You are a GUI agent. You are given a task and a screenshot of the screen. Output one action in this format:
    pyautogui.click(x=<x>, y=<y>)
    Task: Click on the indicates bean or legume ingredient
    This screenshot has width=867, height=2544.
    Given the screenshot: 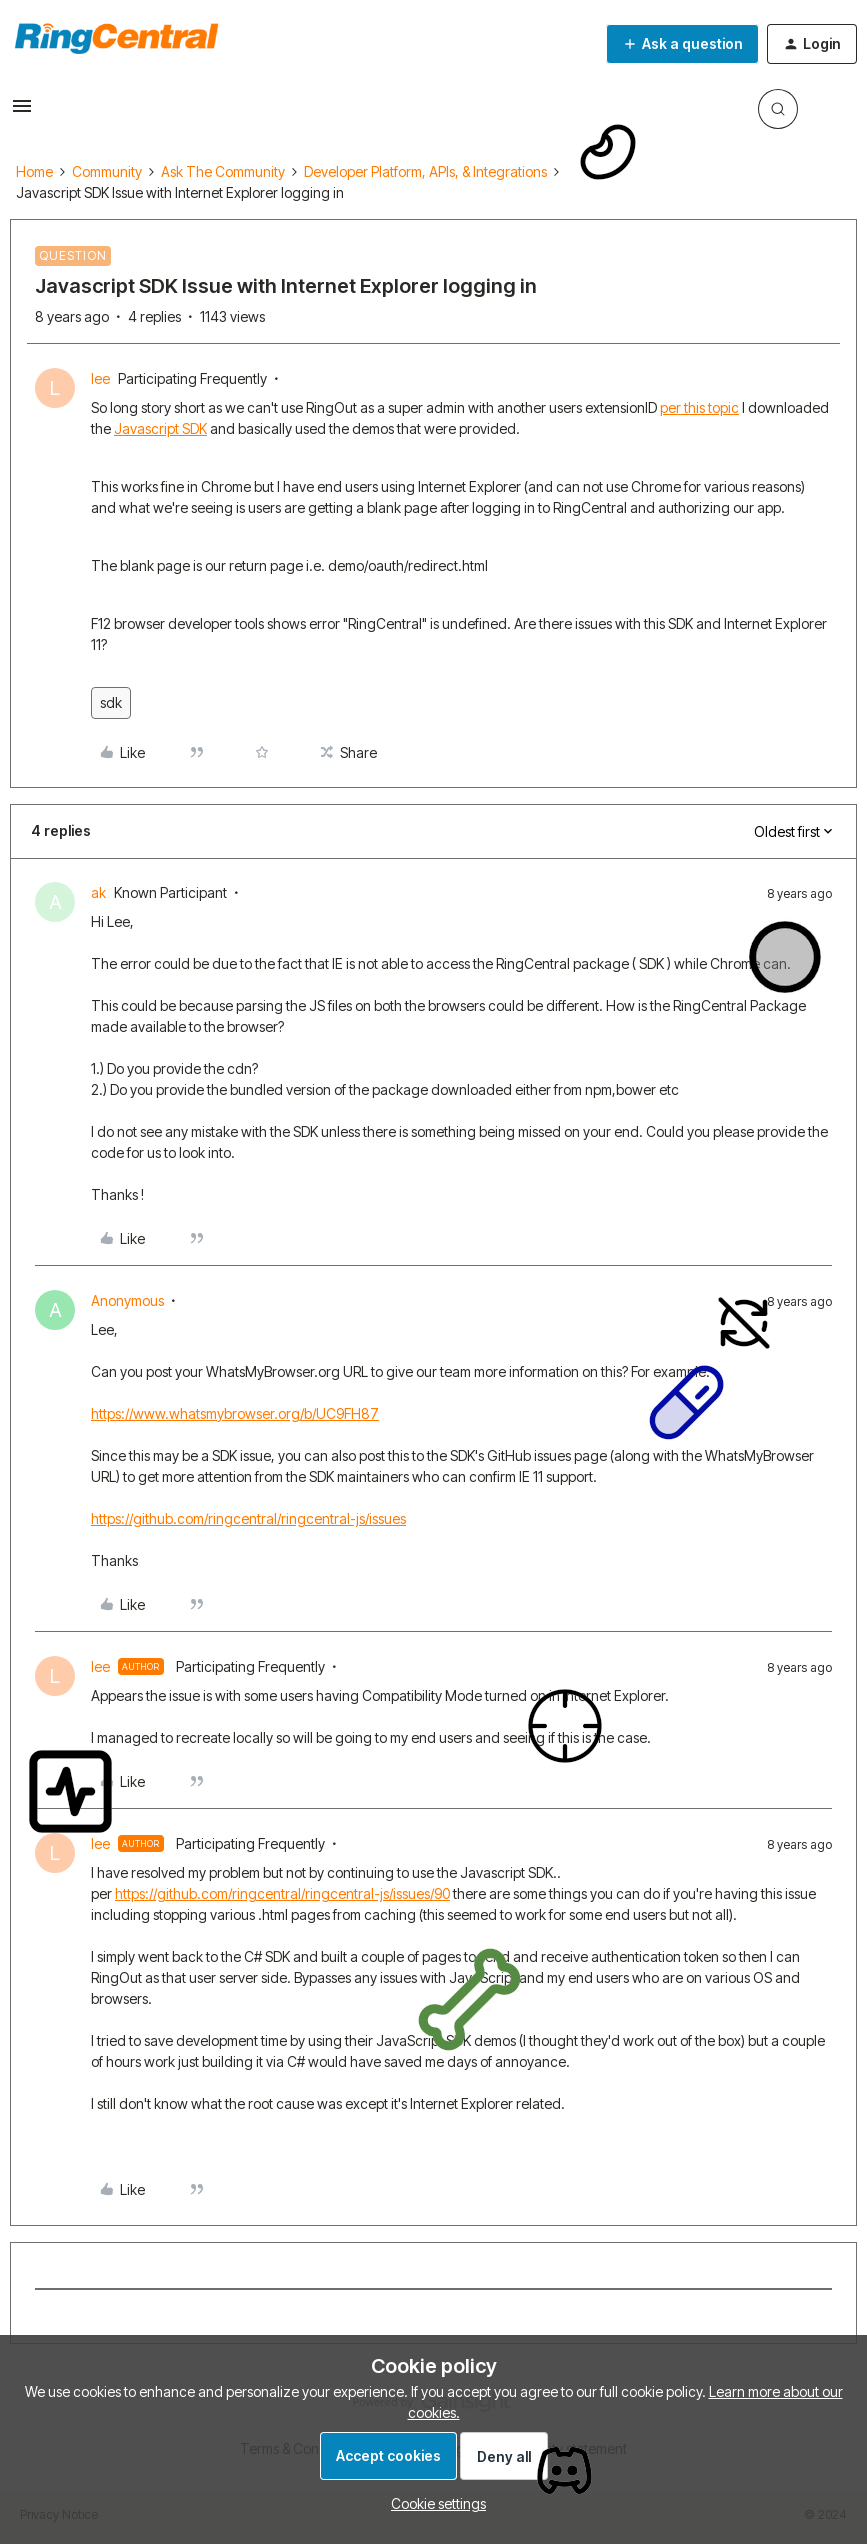 What is the action you would take?
    pyautogui.click(x=608, y=152)
    